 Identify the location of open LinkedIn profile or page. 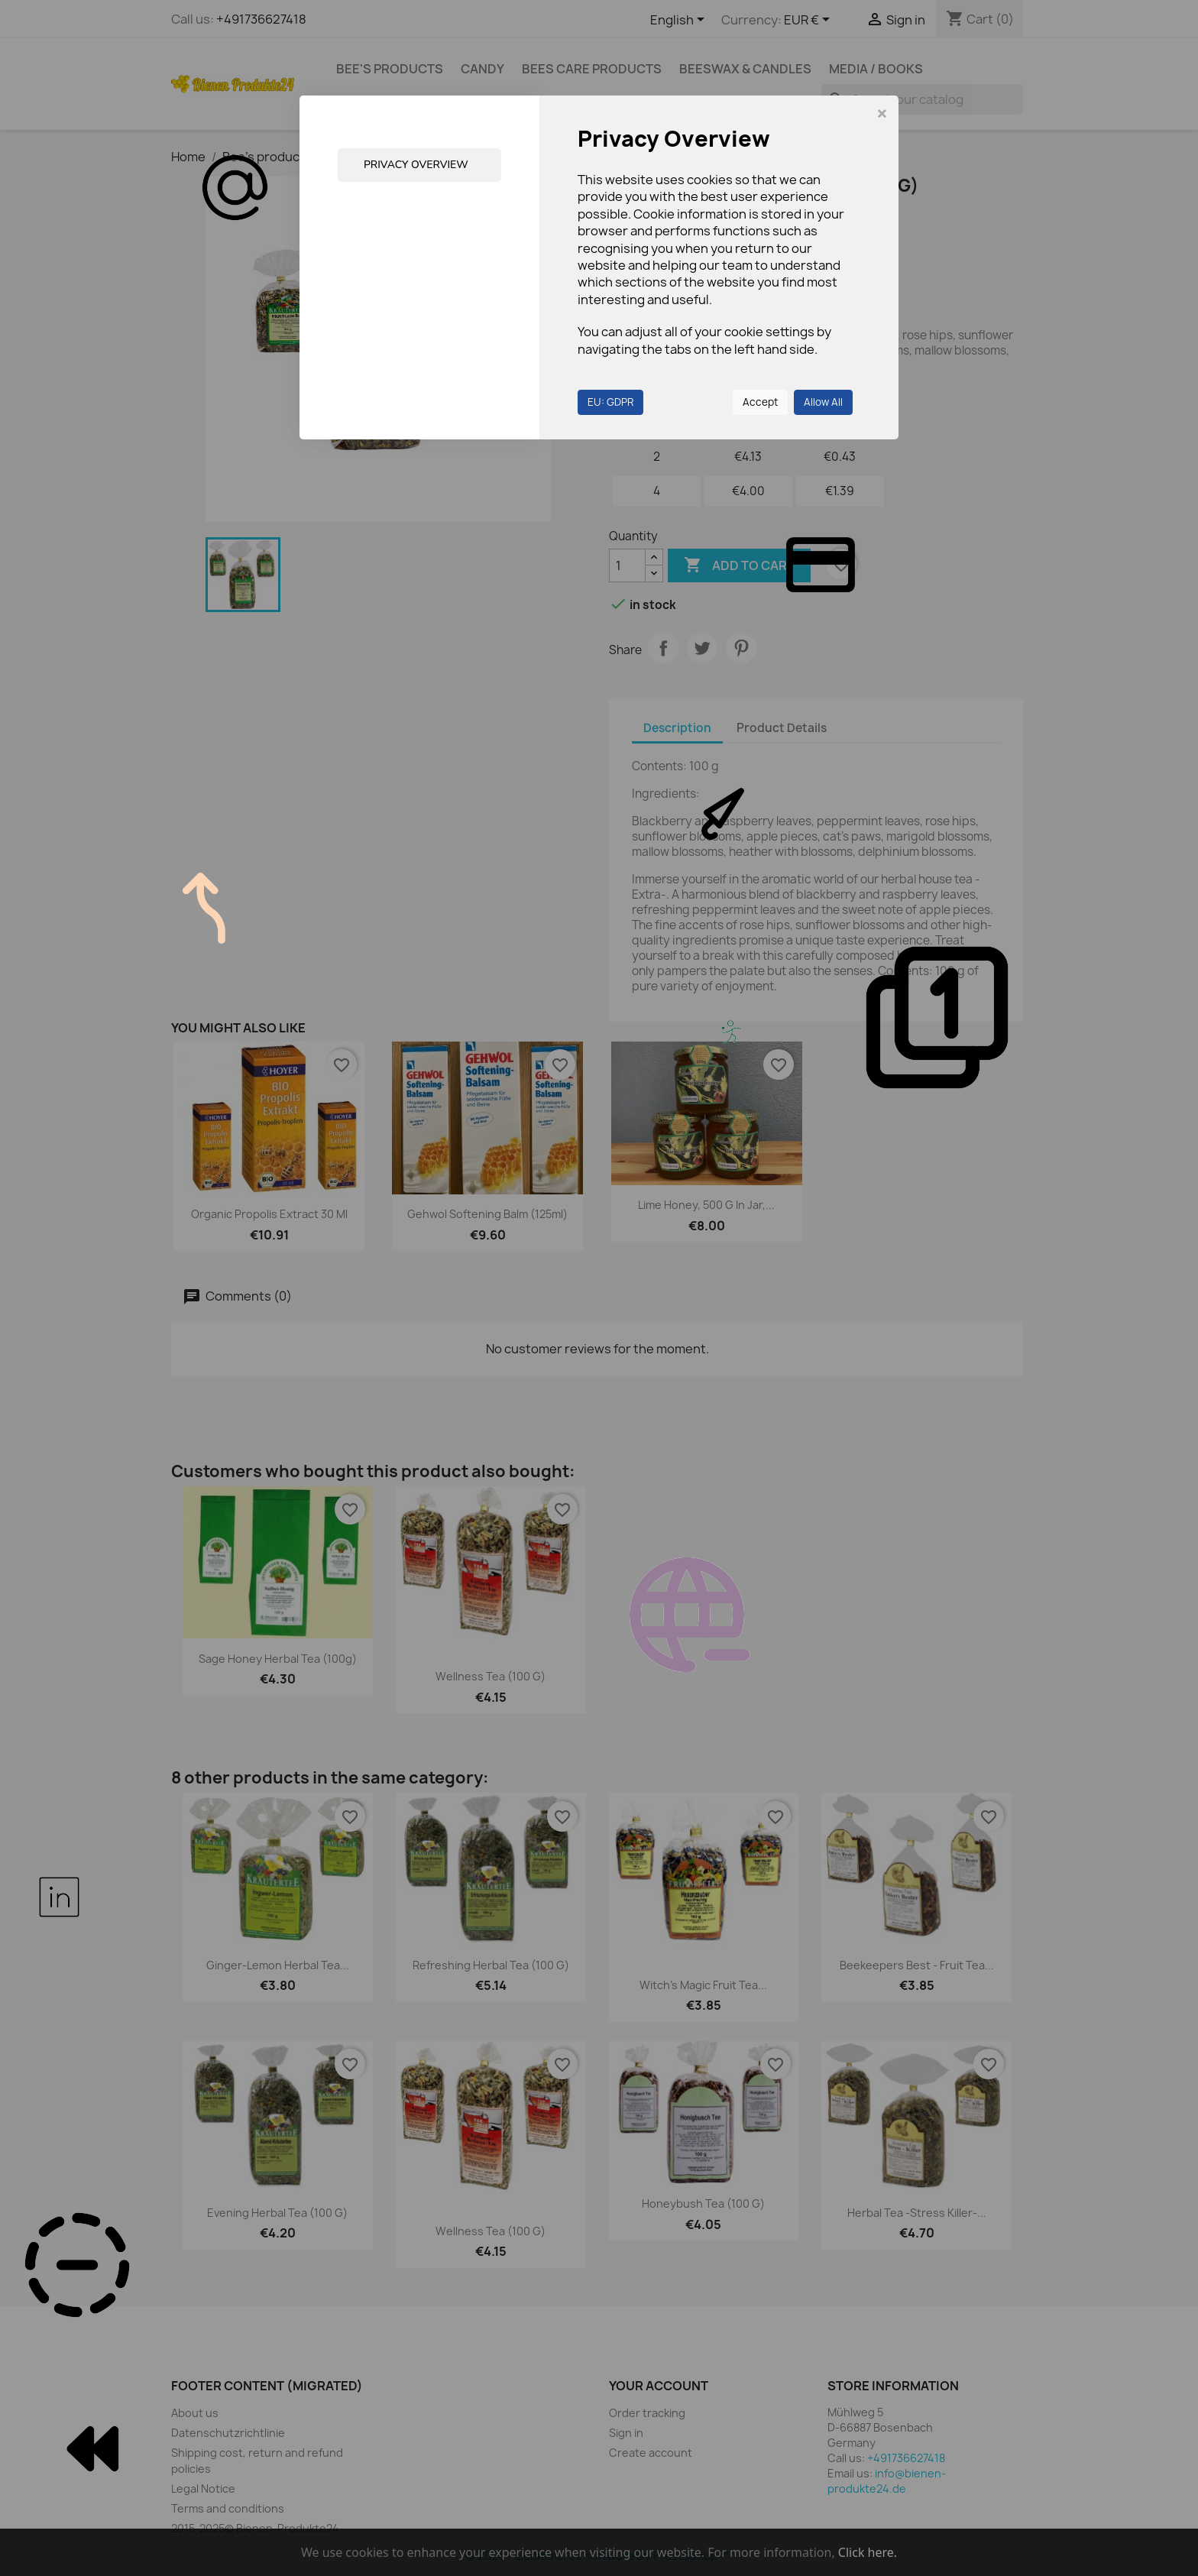
(59, 1897).